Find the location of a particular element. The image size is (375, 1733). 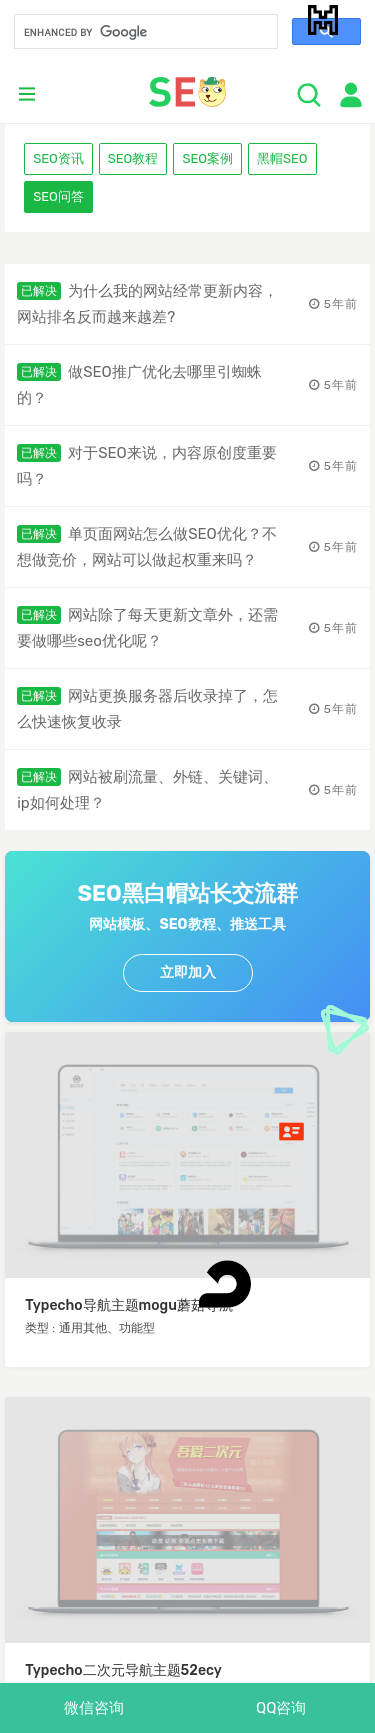

open CiviCRM application is located at coordinates (345, 1030).